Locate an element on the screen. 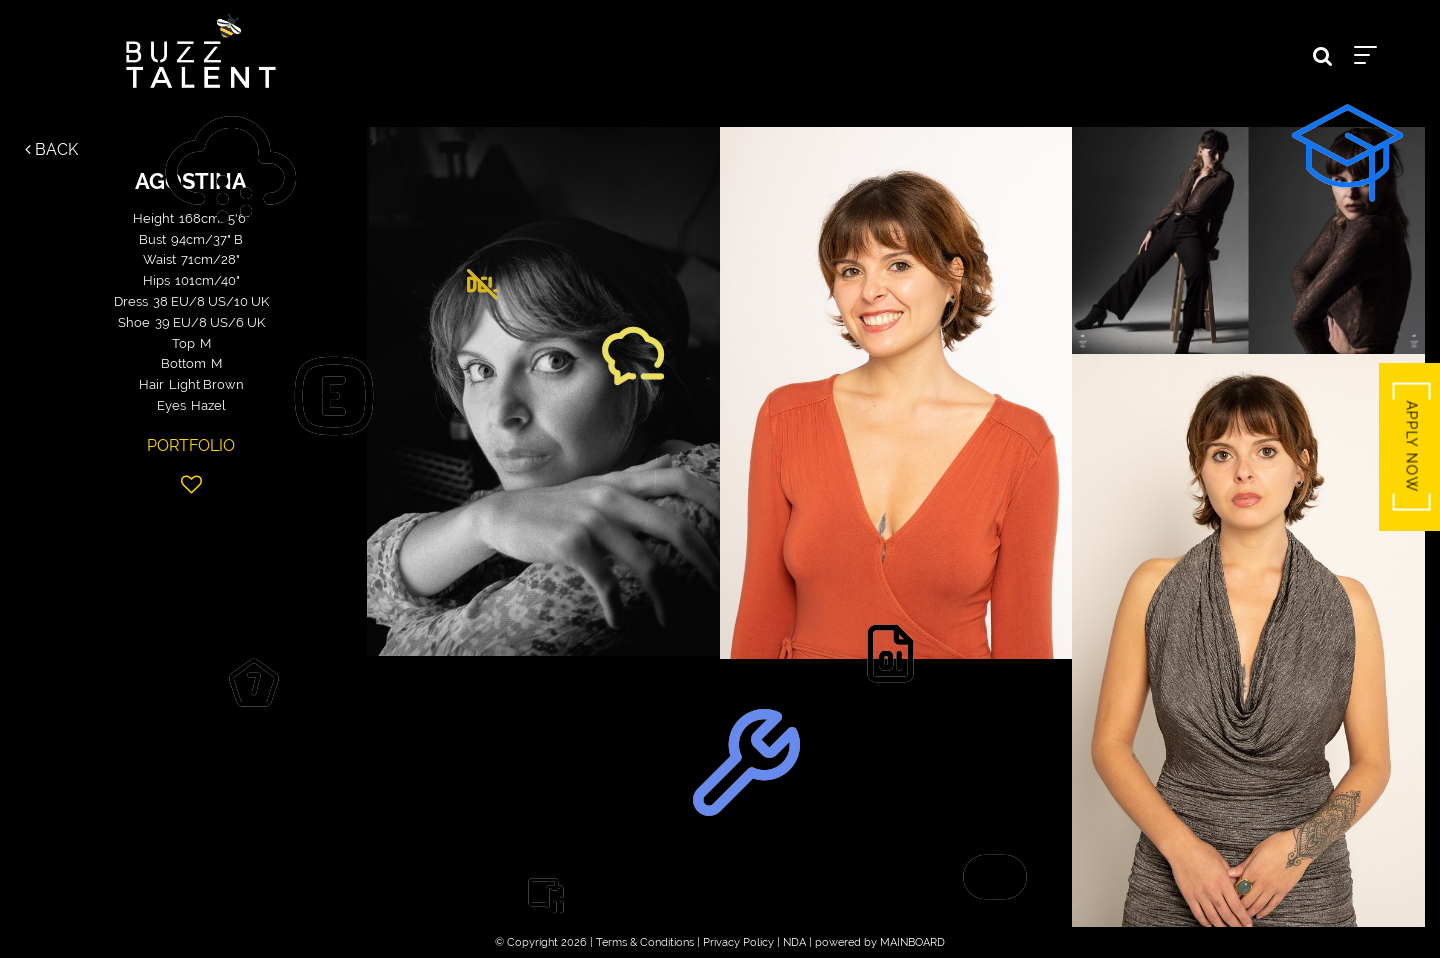  indicates an item starting with the letter E is located at coordinates (334, 396).